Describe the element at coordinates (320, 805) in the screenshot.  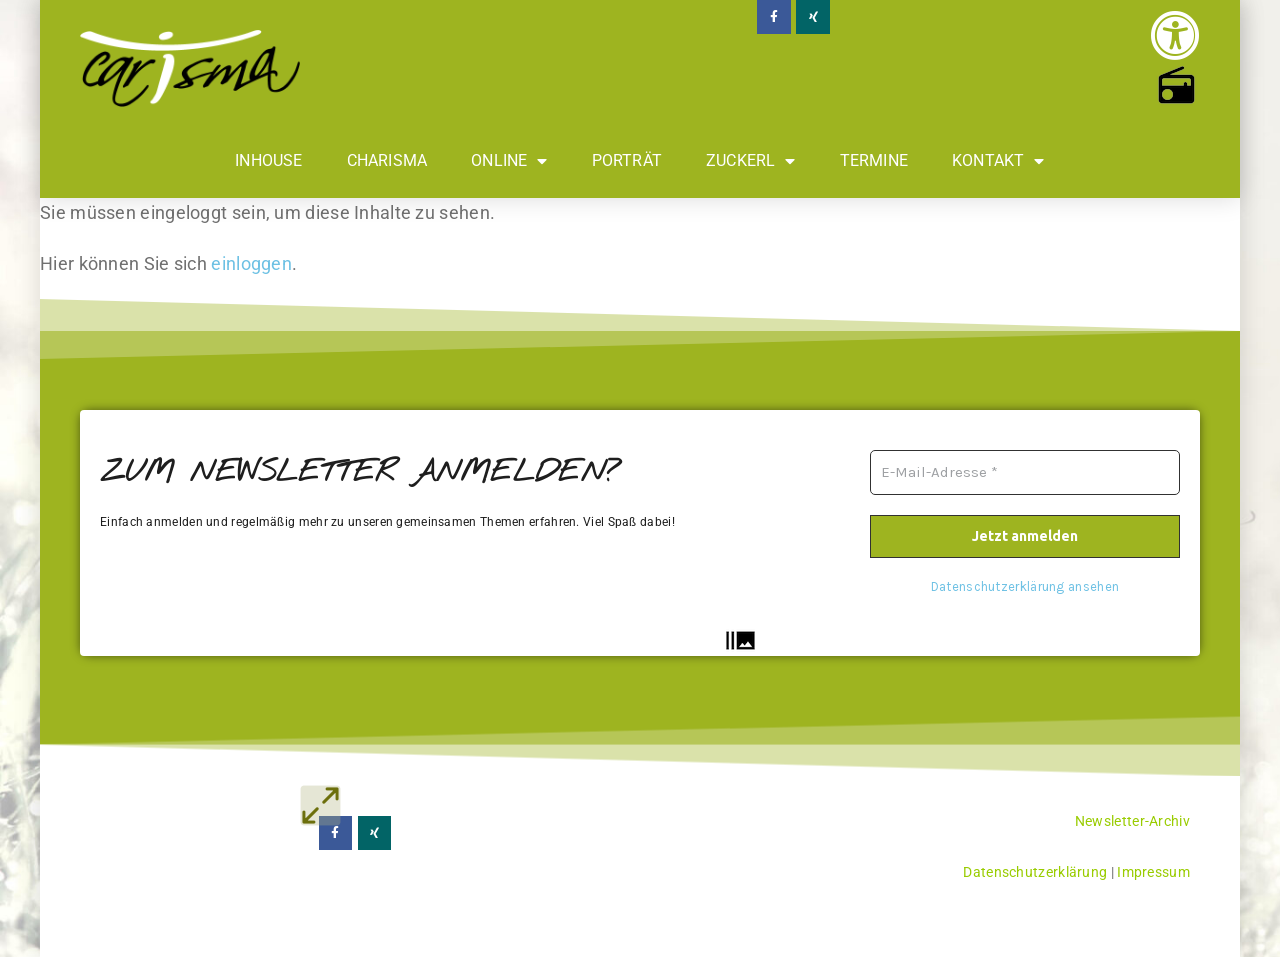
I see `expand to full screen` at that location.